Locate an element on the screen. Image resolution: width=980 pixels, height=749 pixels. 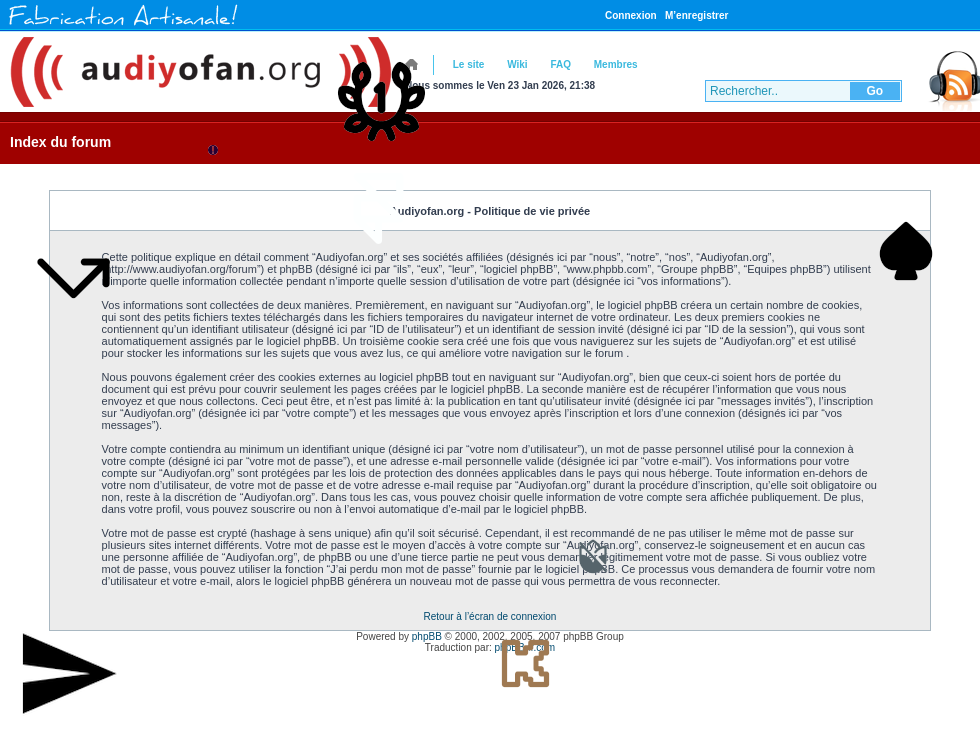
send a message or form is located at coordinates (67, 673).